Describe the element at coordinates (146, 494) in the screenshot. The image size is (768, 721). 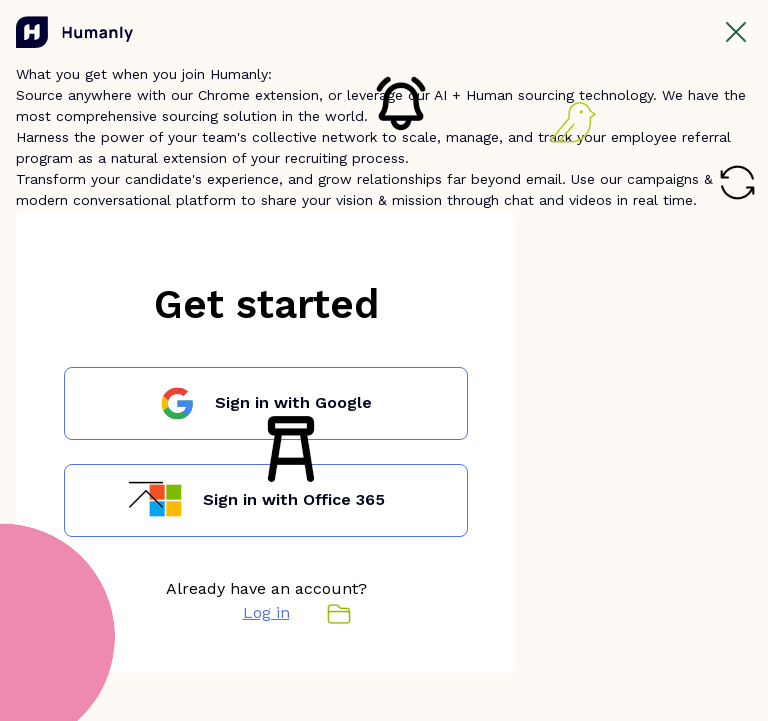
I see `collapse content to top` at that location.